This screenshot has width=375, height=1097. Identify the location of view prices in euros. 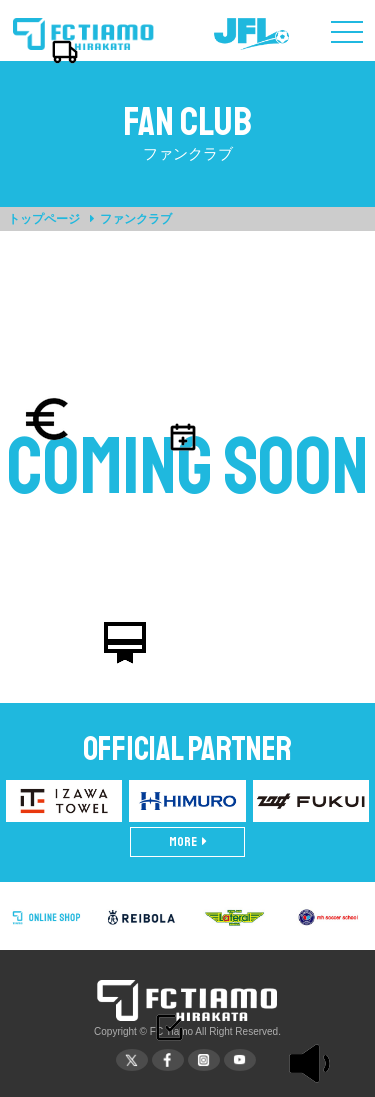
(47, 419).